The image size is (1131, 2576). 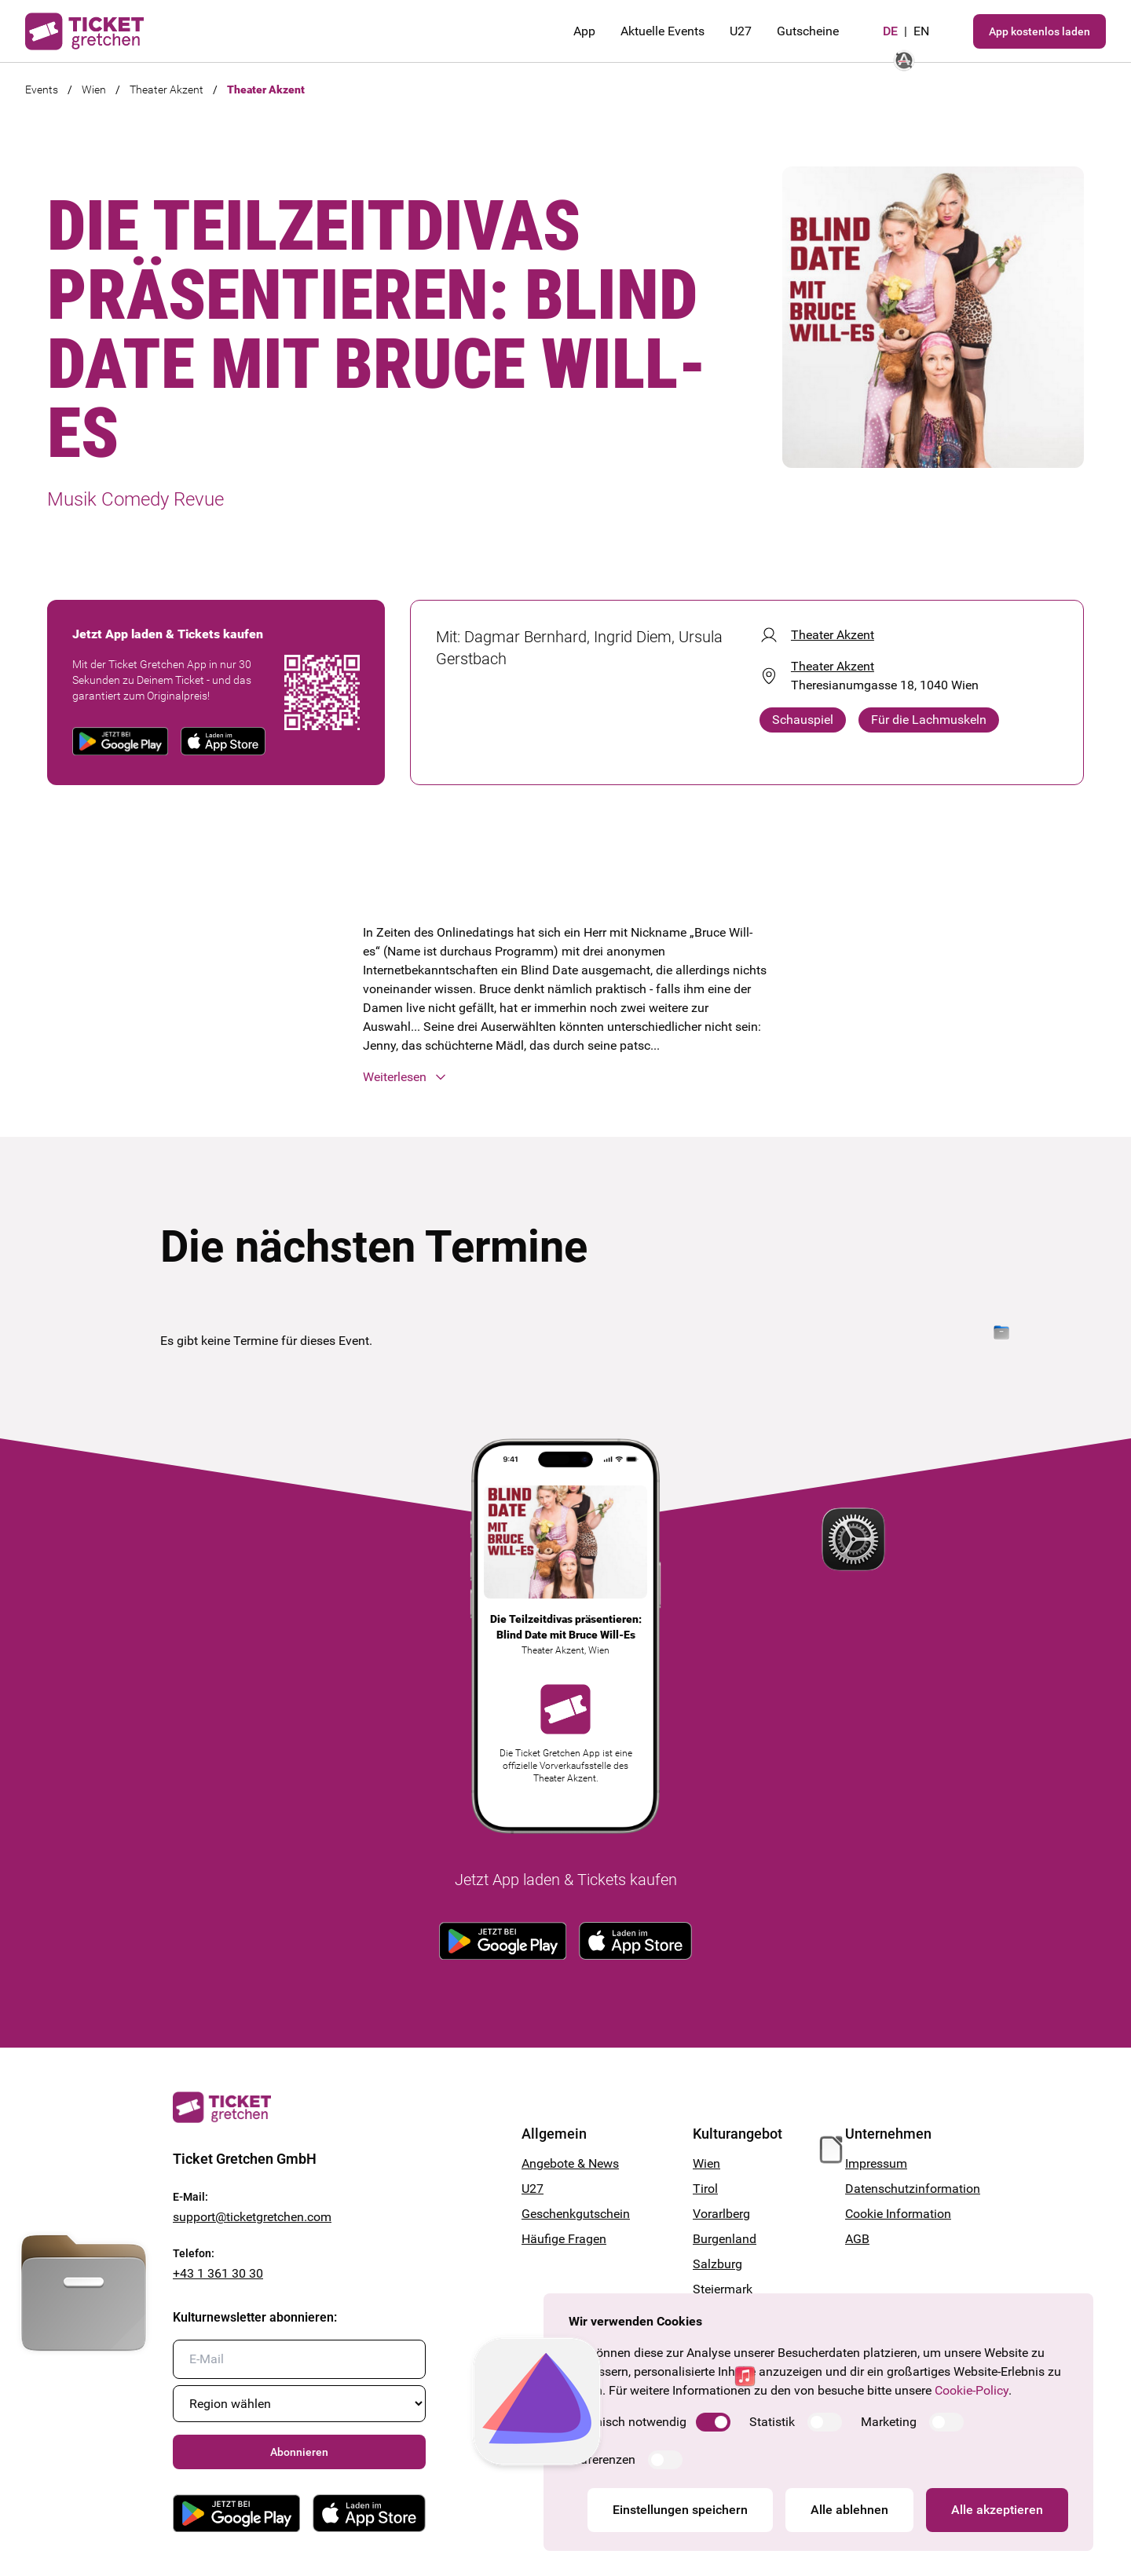 What do you see at coordinates (536, 2401) in the screenshot?
I see `launch endeavouros linux application` at bounding box center [536, 2401].